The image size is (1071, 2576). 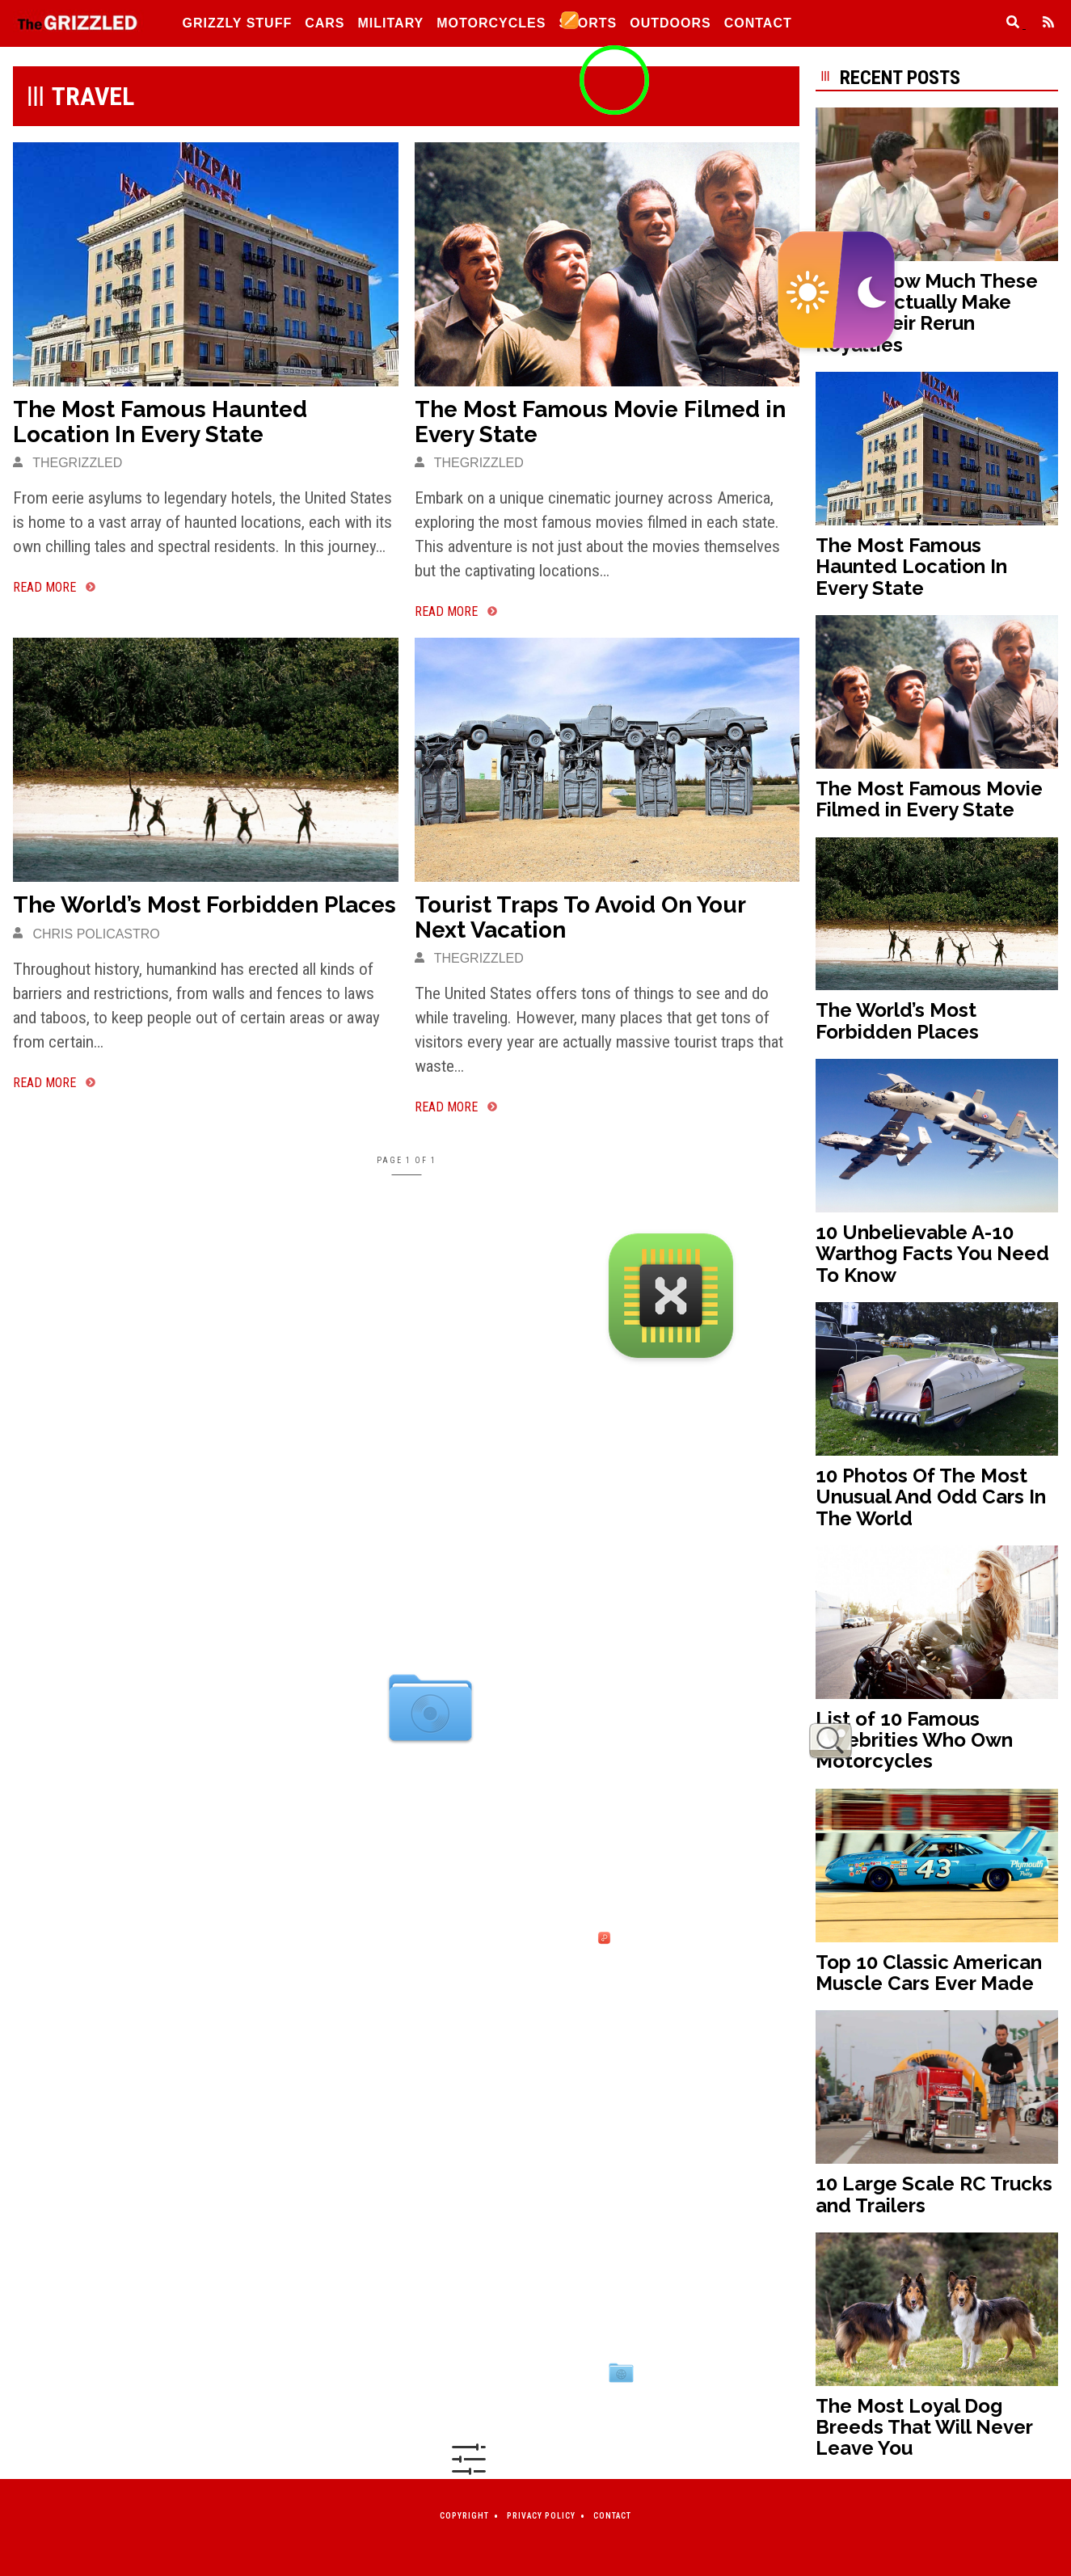 What do you see at coordinates (836, 289) in the screenshot?
I see `open dynamic wallpaper settings` at bounding box center [836, 289].